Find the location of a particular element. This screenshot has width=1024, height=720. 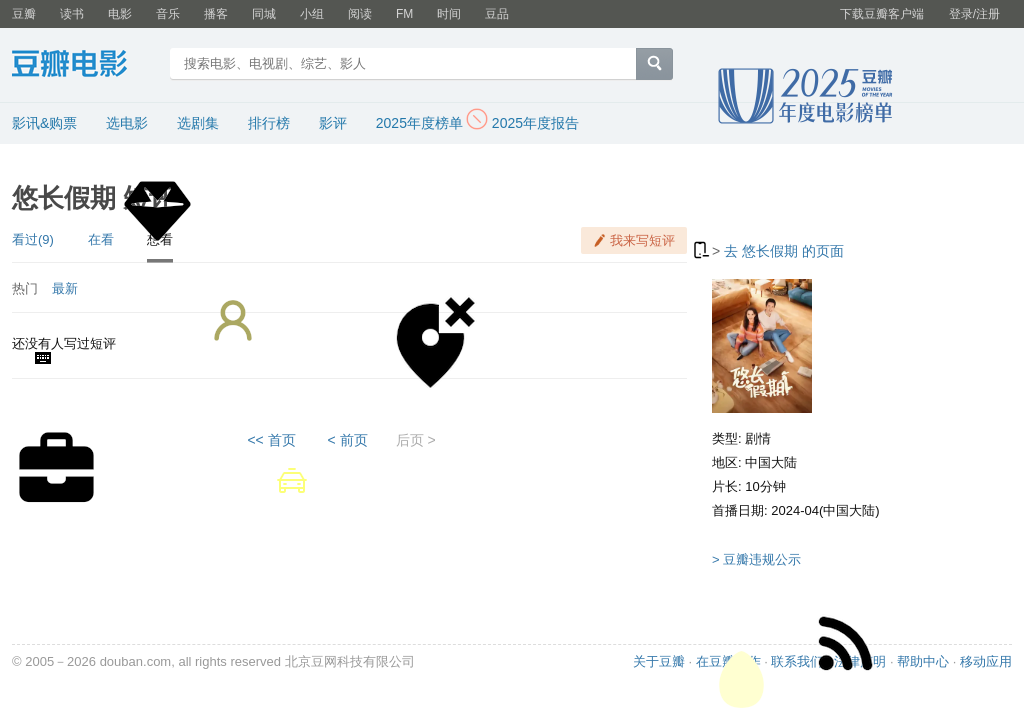

indicates police or emergency services is located at coordinates (292, 482).